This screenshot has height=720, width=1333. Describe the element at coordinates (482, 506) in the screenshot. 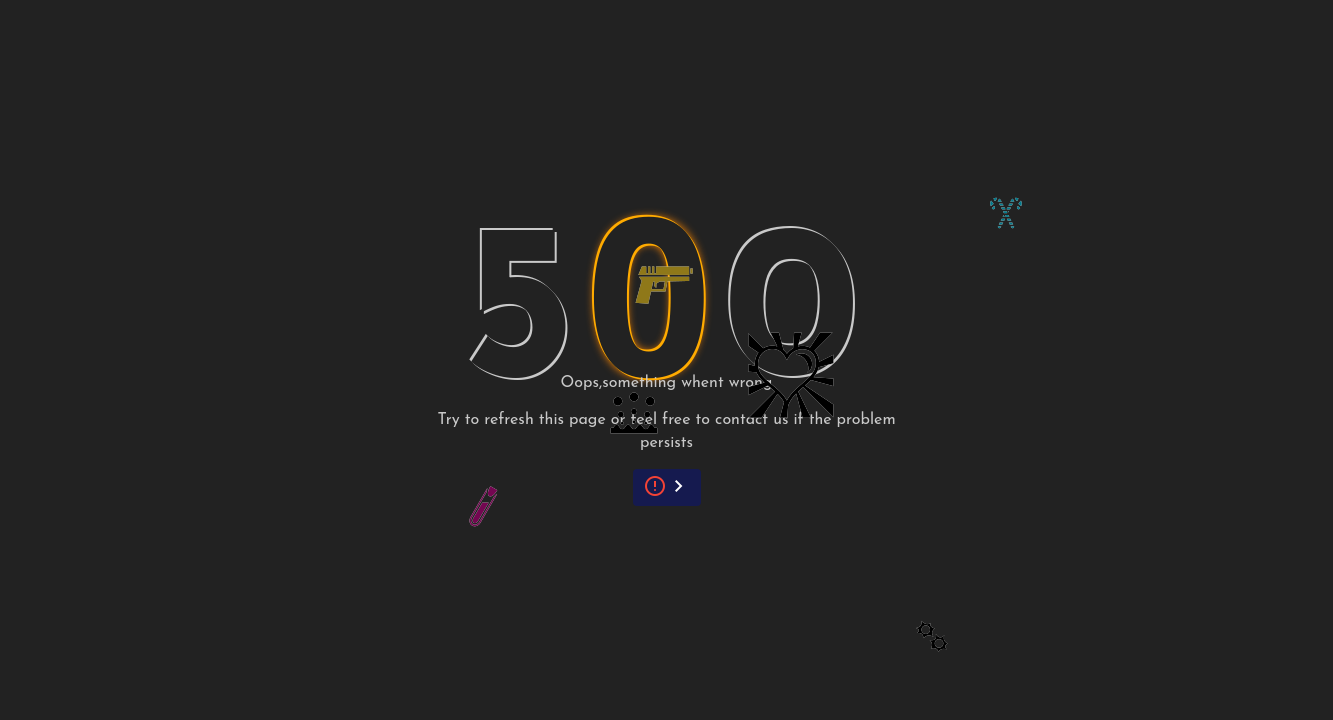

I see `collect or store a potion item` at that location.